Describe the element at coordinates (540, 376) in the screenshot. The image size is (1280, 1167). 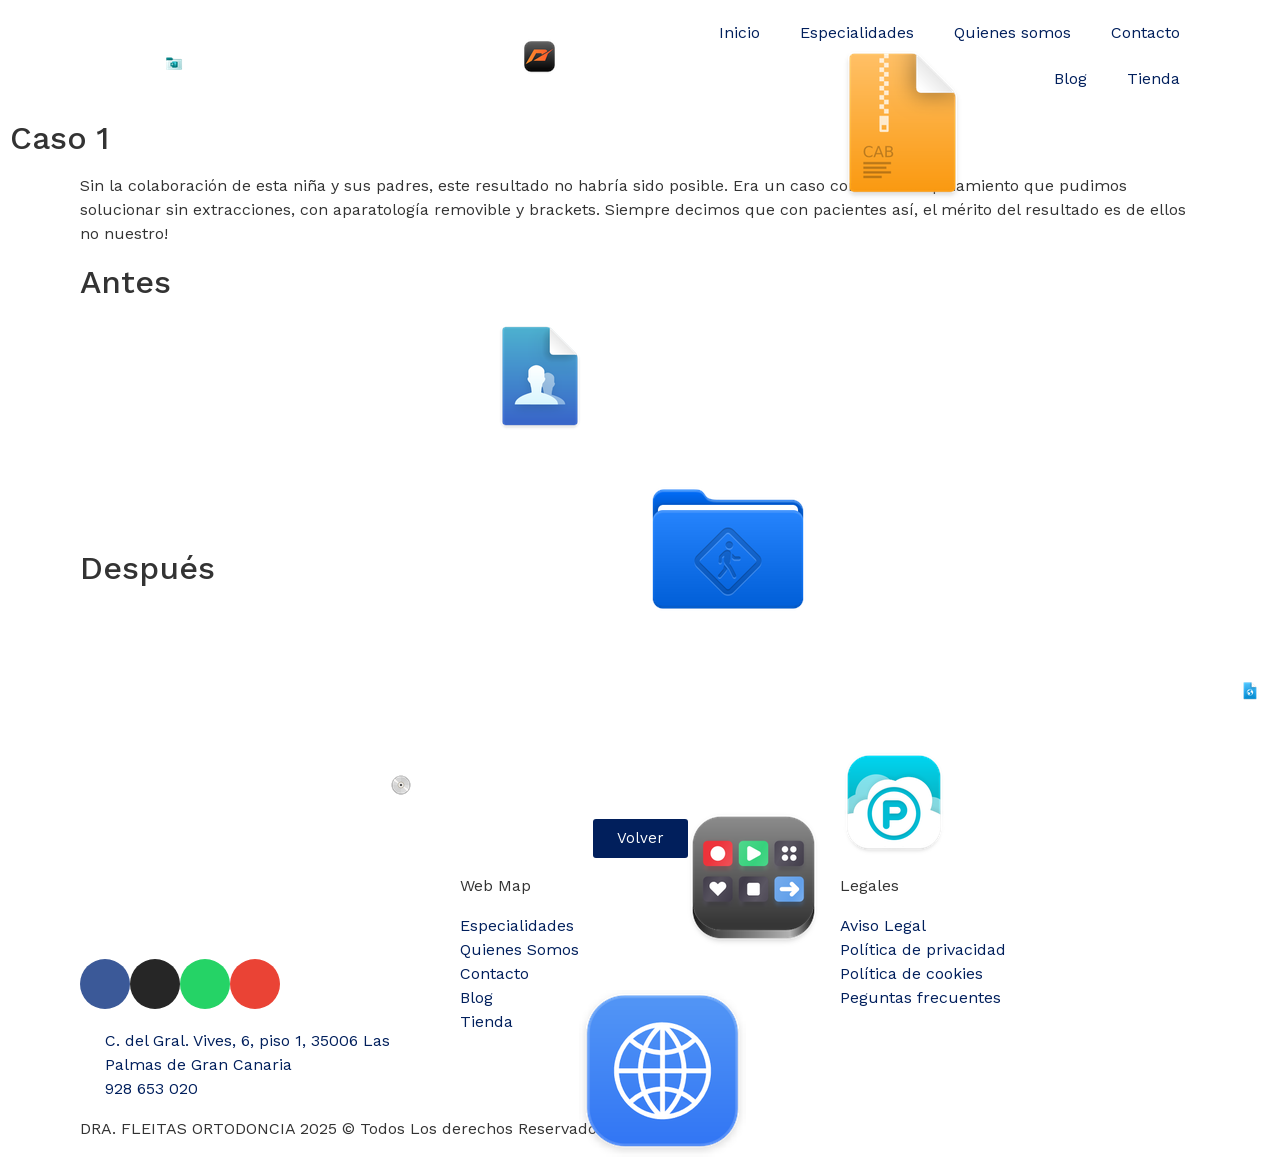
I see `user data or contacts file` at that location.